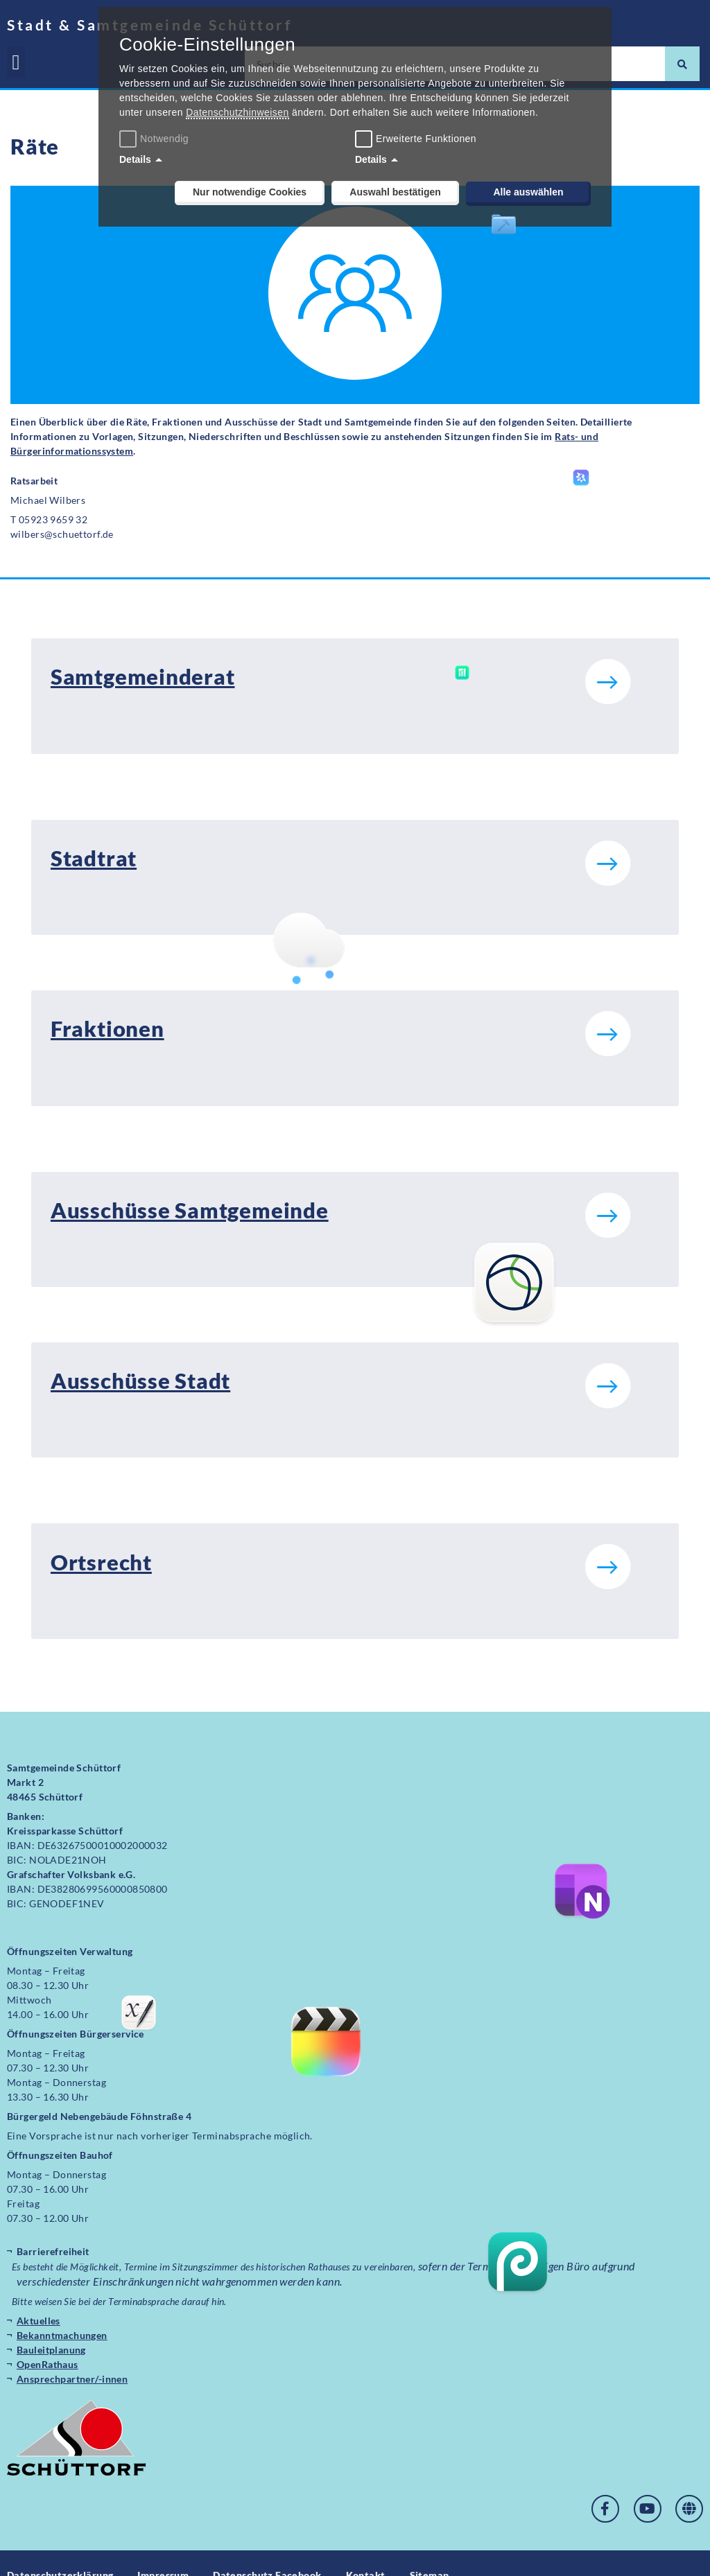  Describe the element at coordinates (514, 1282) in the screenshot. I see `open cisco anyconnect vpn client` at that location.